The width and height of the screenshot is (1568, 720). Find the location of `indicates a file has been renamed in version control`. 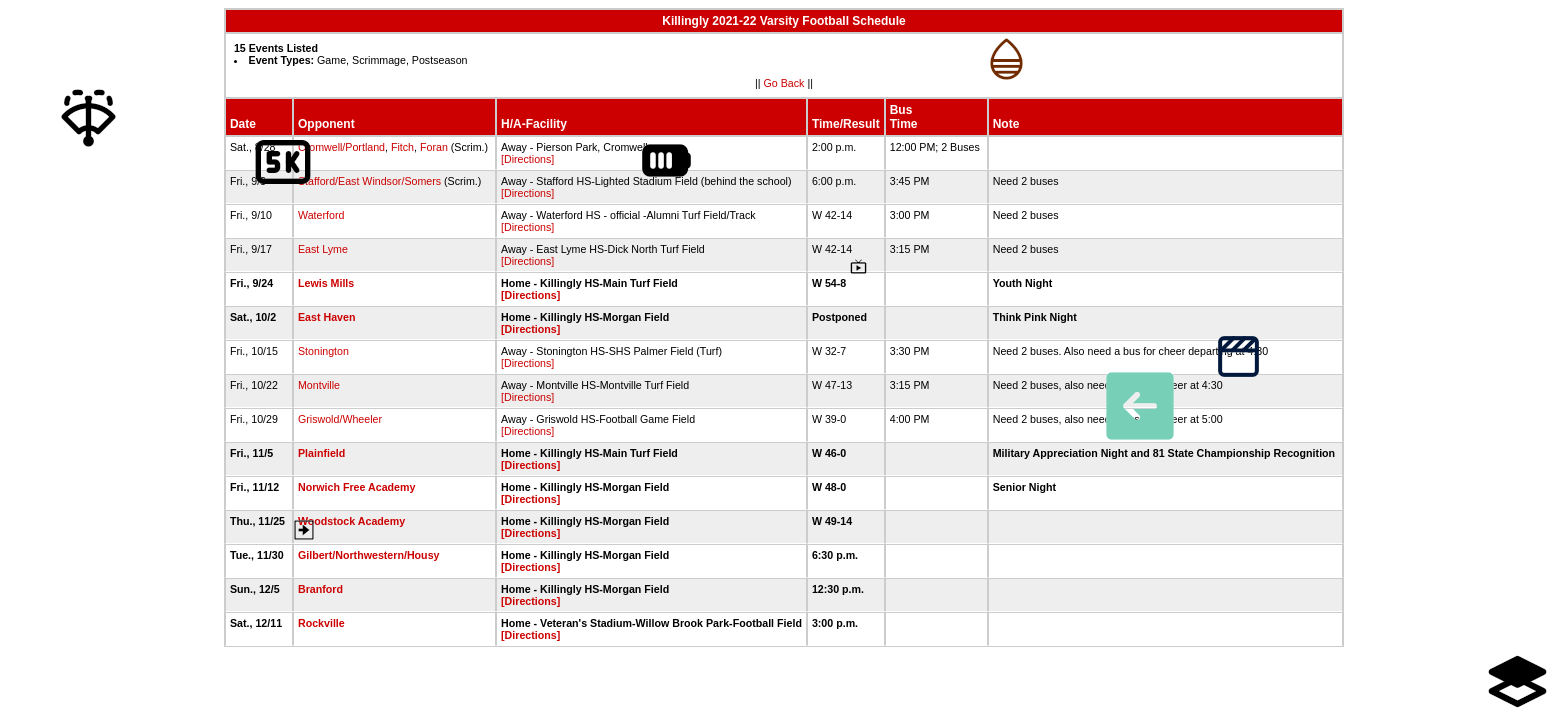

indicates a file has been renamed in version control is located at coordinates (304, 530).